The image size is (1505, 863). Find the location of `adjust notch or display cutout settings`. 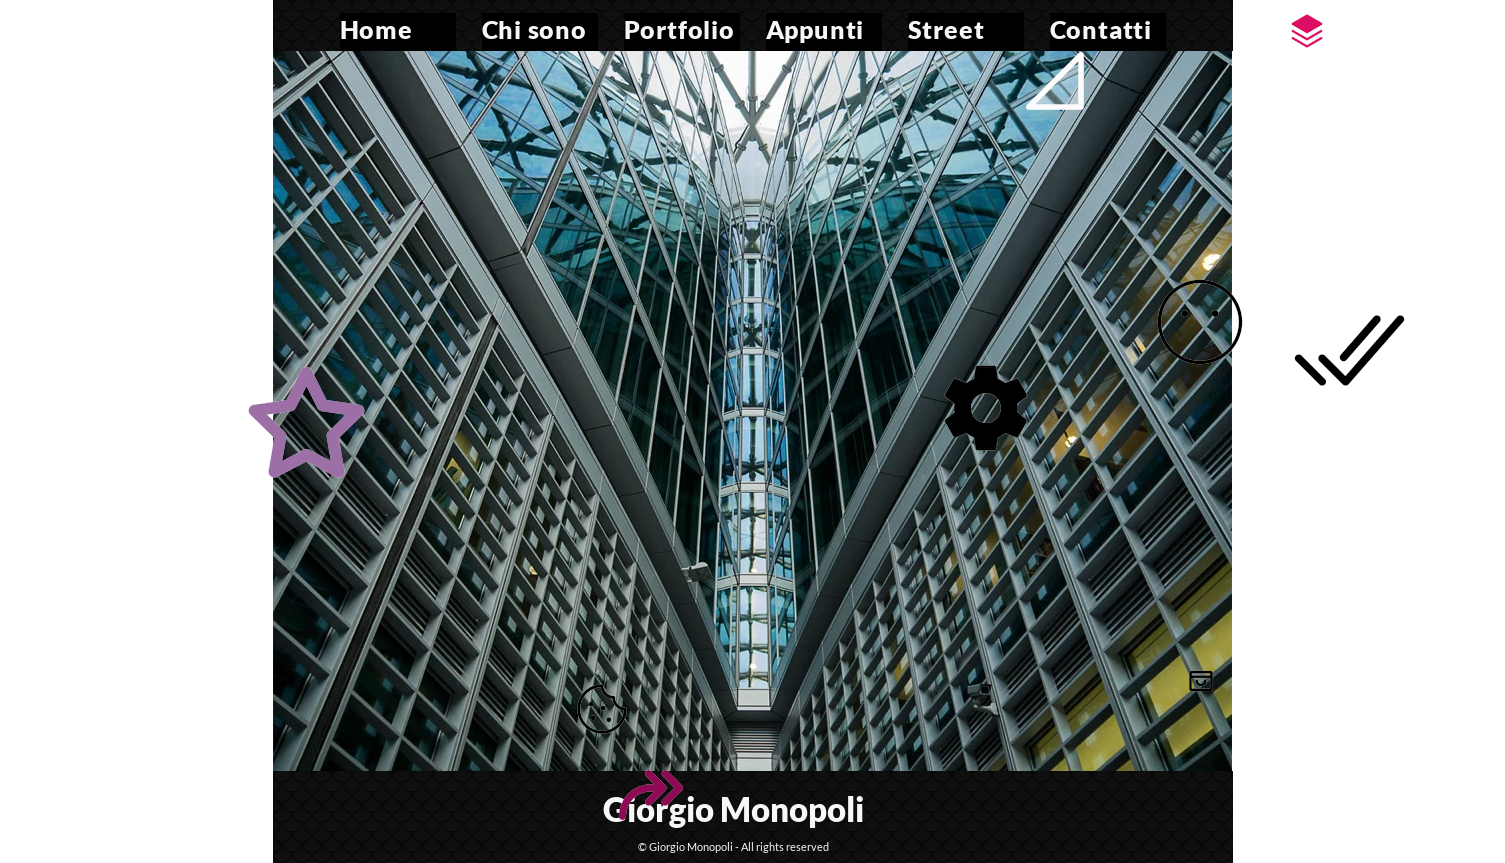

adjust notch or display cutout settings is located at coordinates (1059, 85).